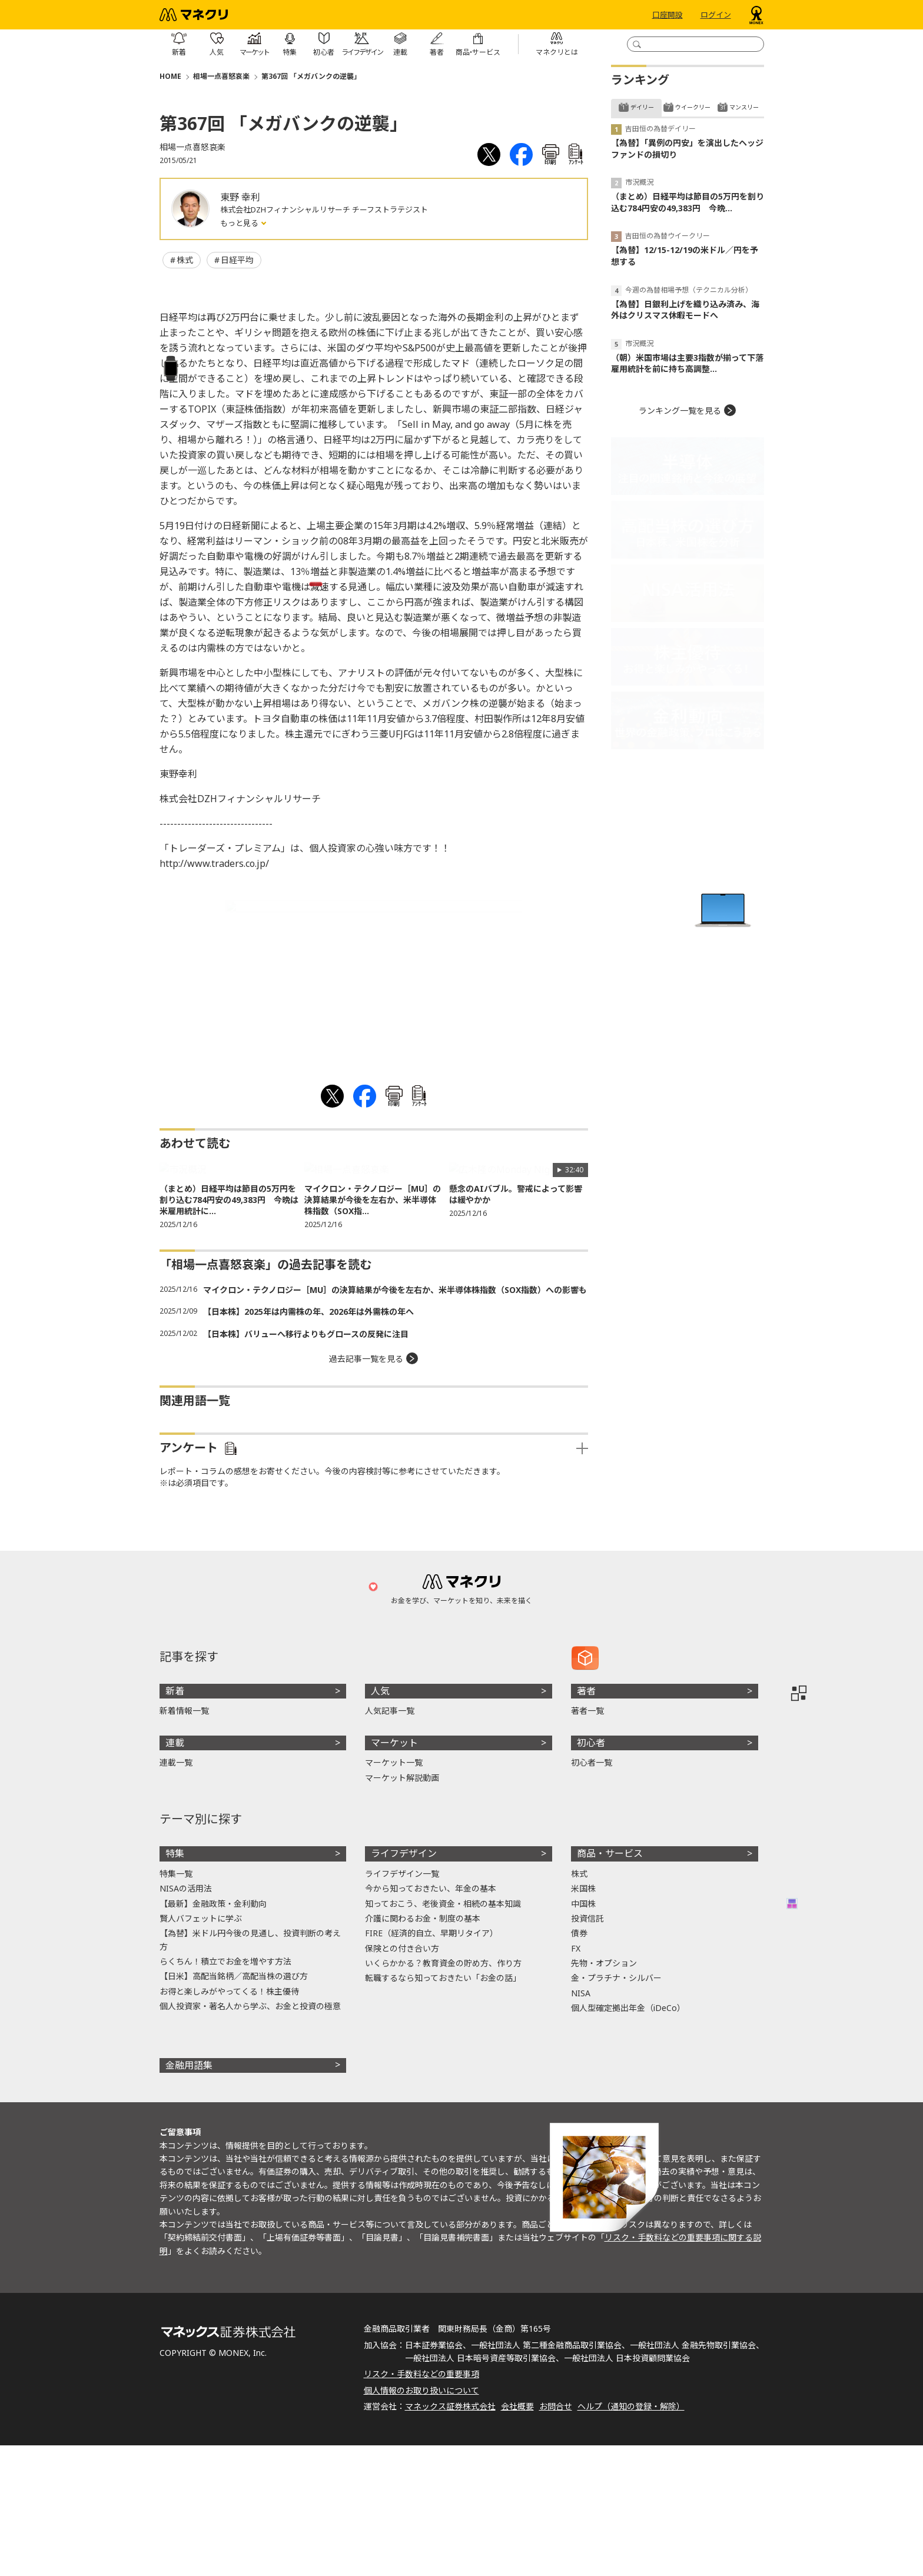 The height and width of the screenshot is (2576, 923). Describe the element at coordinates (171, 368) in the screenshot. I see `manage connected Apple Watch device` at that location.